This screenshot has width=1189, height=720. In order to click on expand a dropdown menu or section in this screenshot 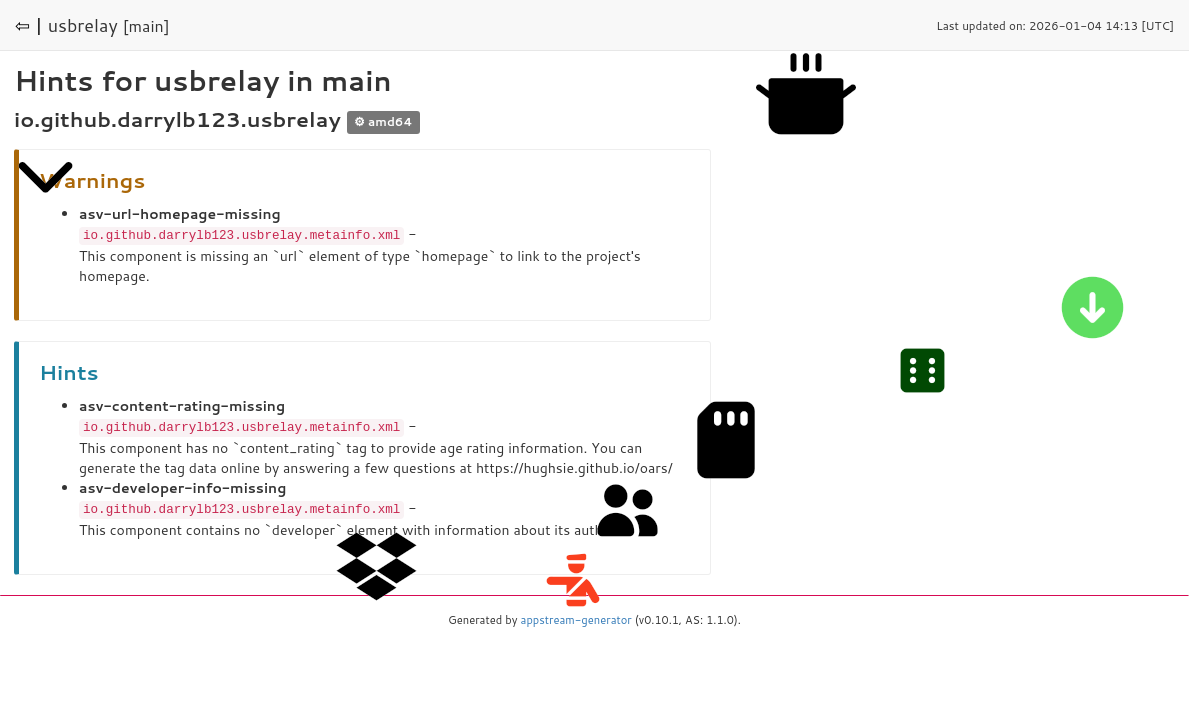, I will do `click(45, 173)`.